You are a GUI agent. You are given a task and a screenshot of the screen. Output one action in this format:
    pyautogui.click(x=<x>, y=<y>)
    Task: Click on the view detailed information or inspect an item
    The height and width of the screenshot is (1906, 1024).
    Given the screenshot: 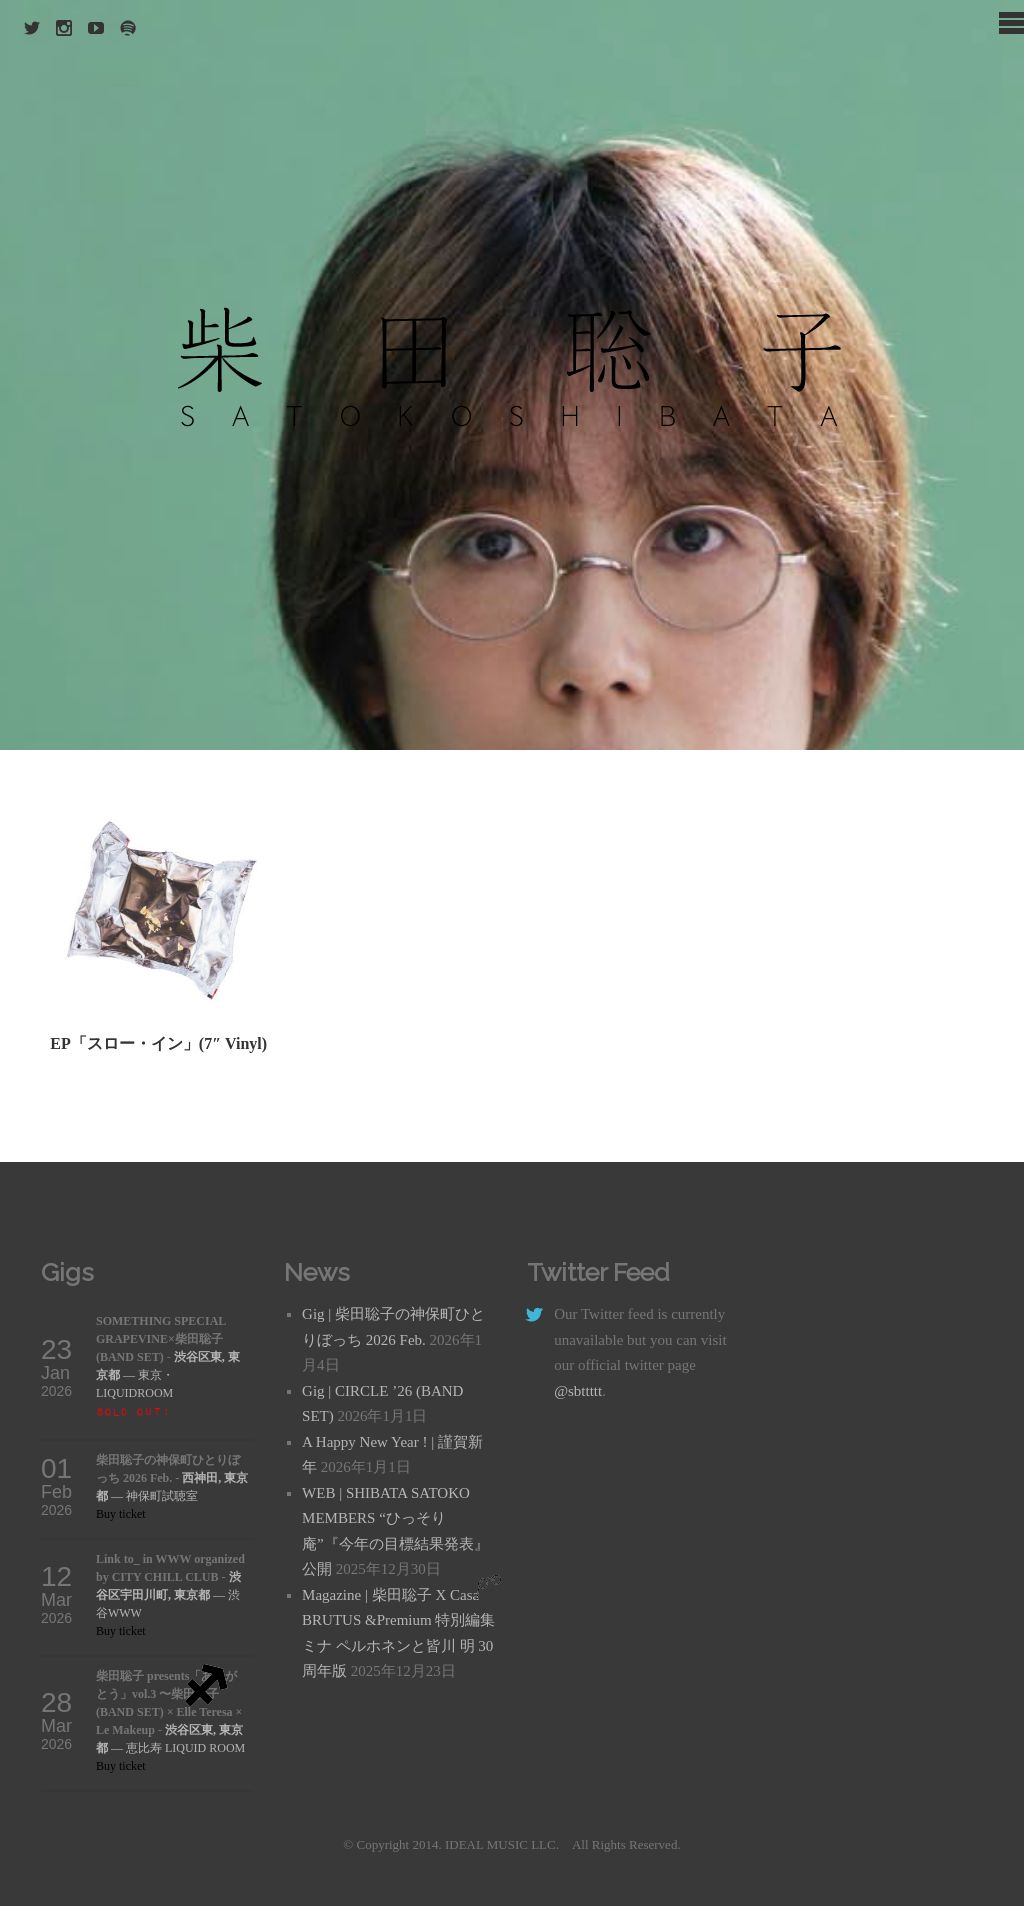 What is the action you would take?
    pyautogui.click(x=488, y=1587)
    